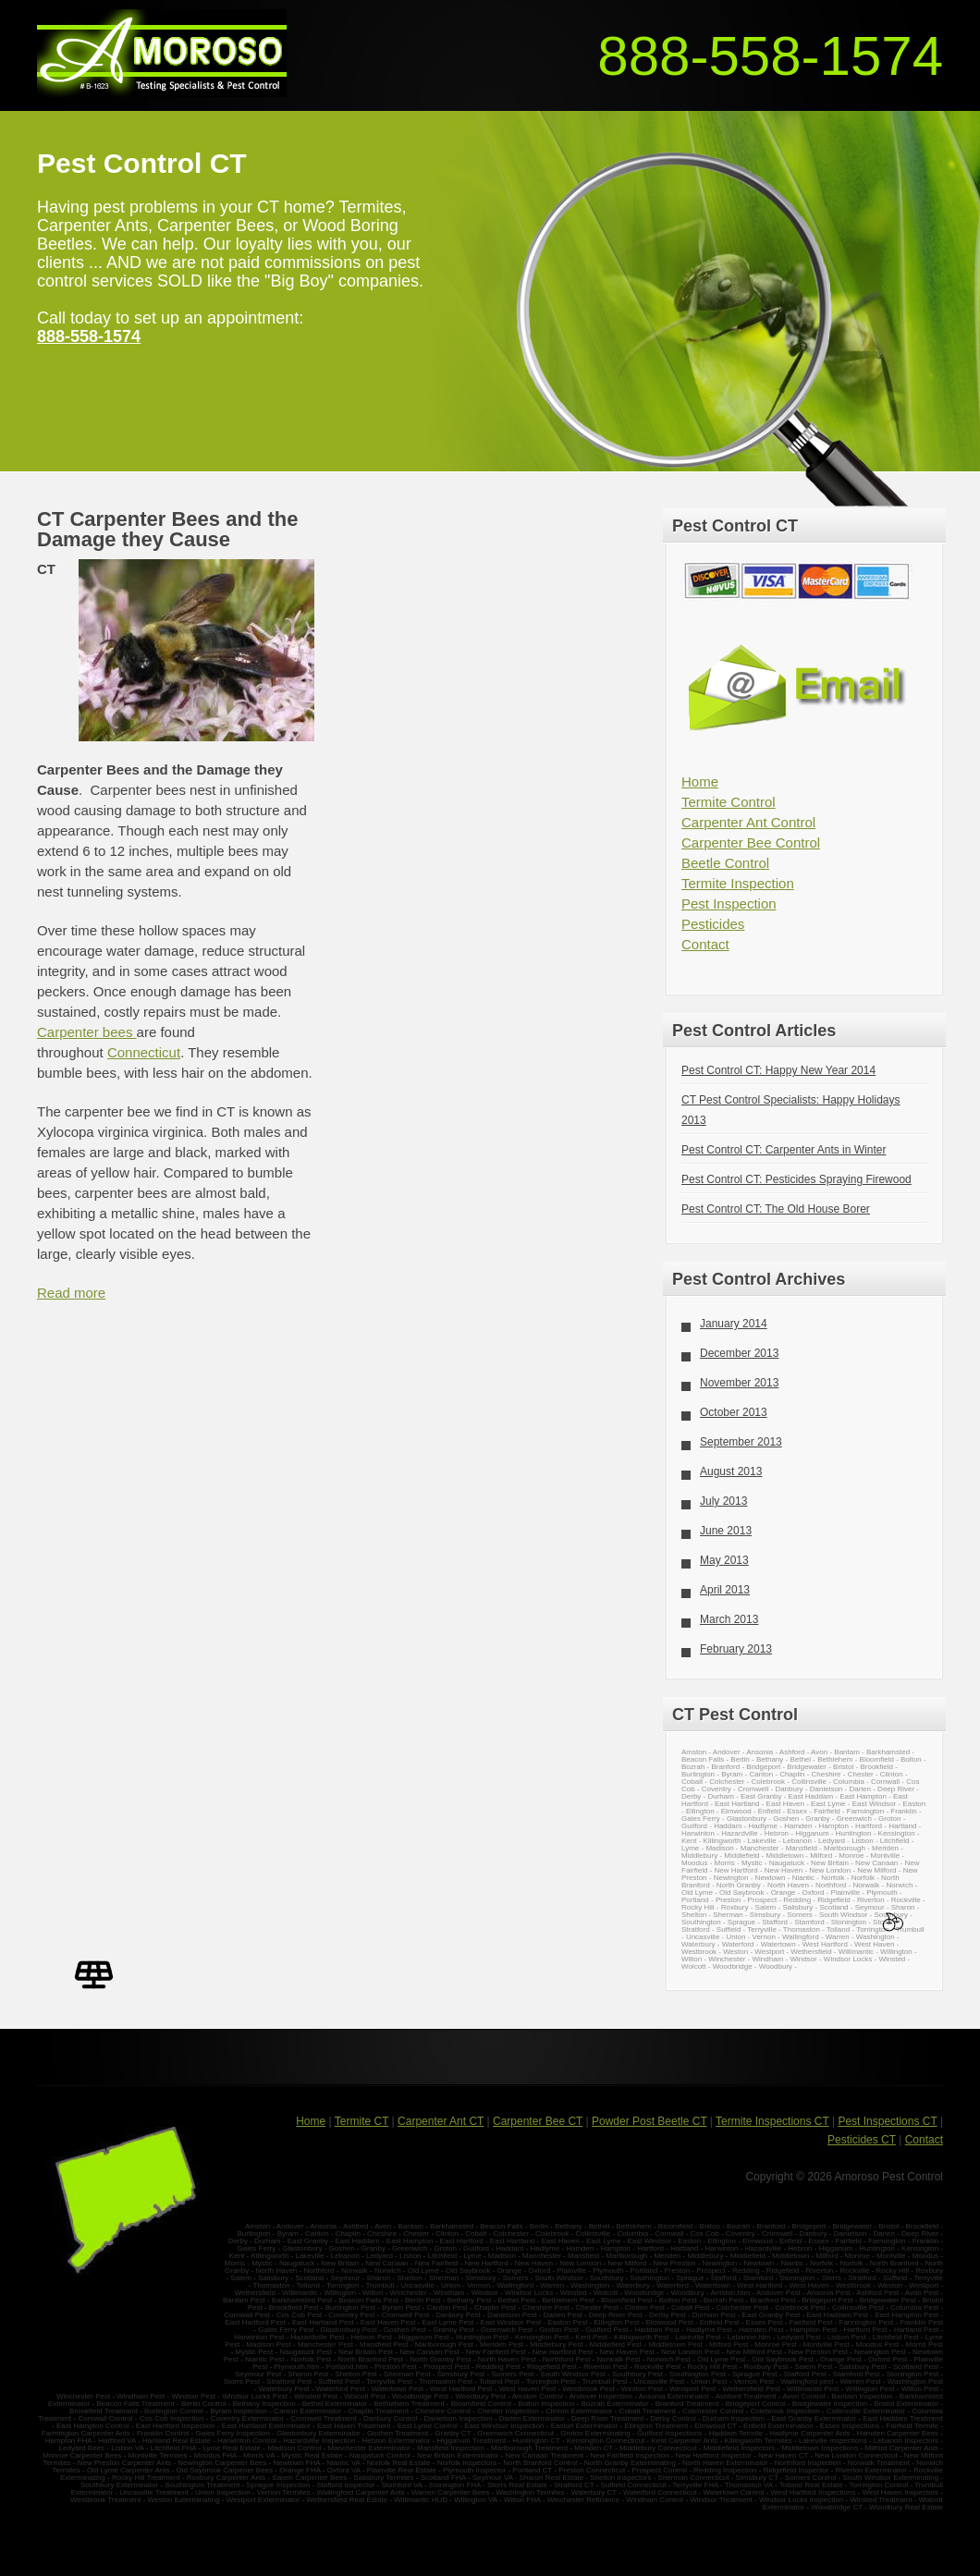  Describe the element at coordinates (93, 1974) in the screenshot. I see `view solar energy or panel settings` at that location.